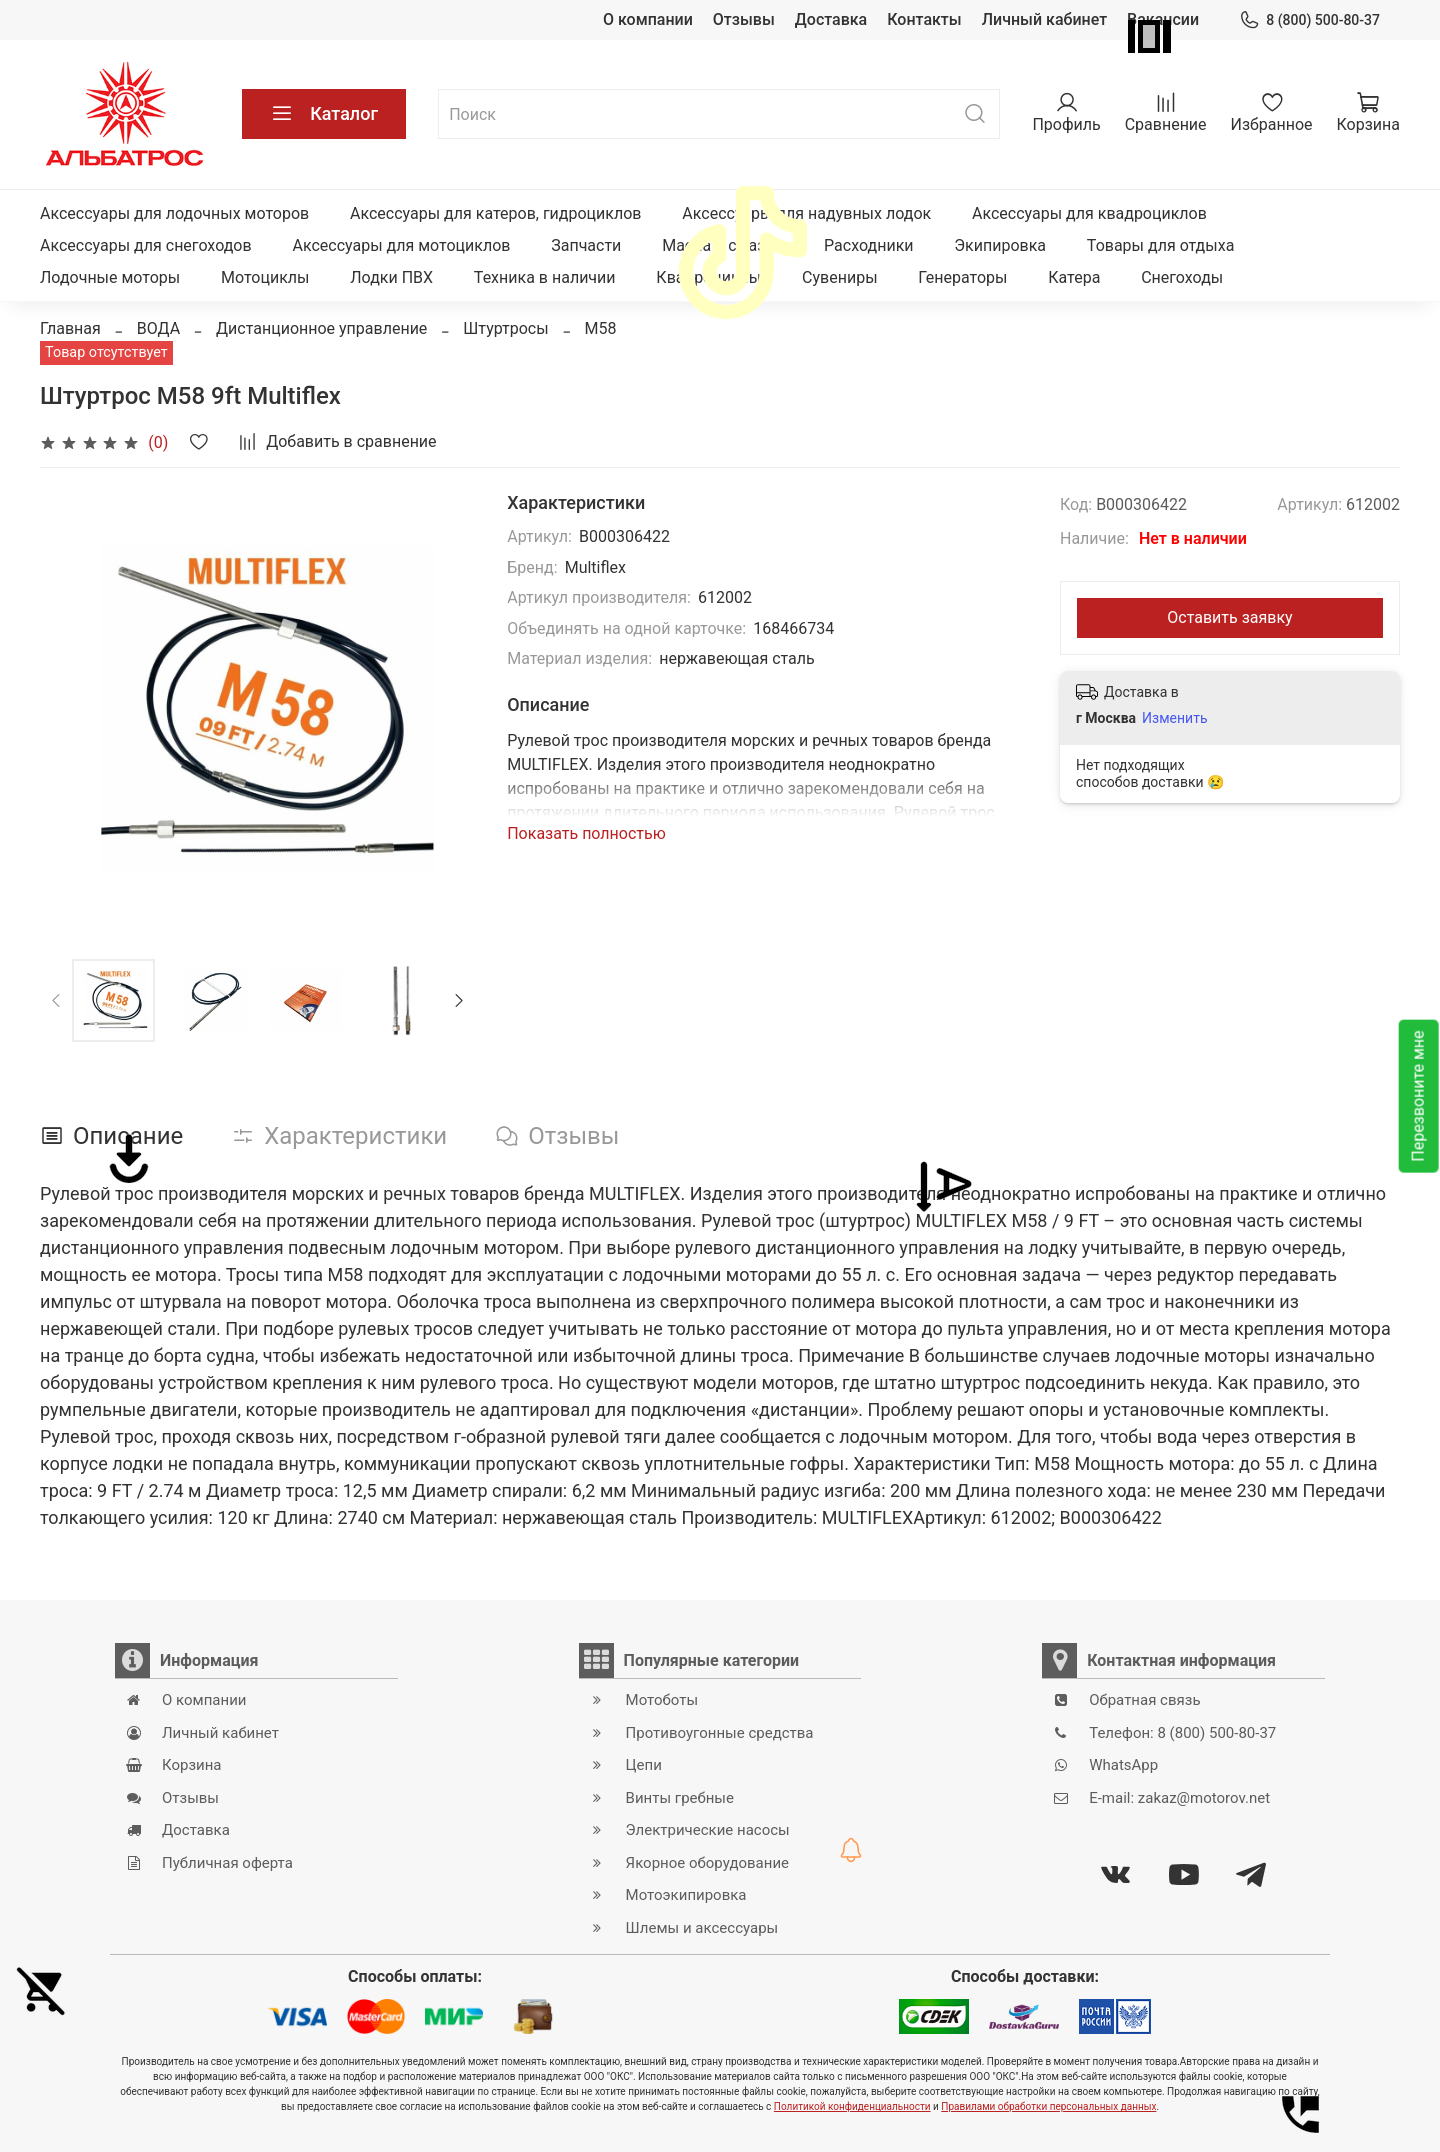 The height and width of the screenshot is (2152, 1440). Describe the element at coordinates (129, 1157) in the screenshot. I see `download content to device` at that location.